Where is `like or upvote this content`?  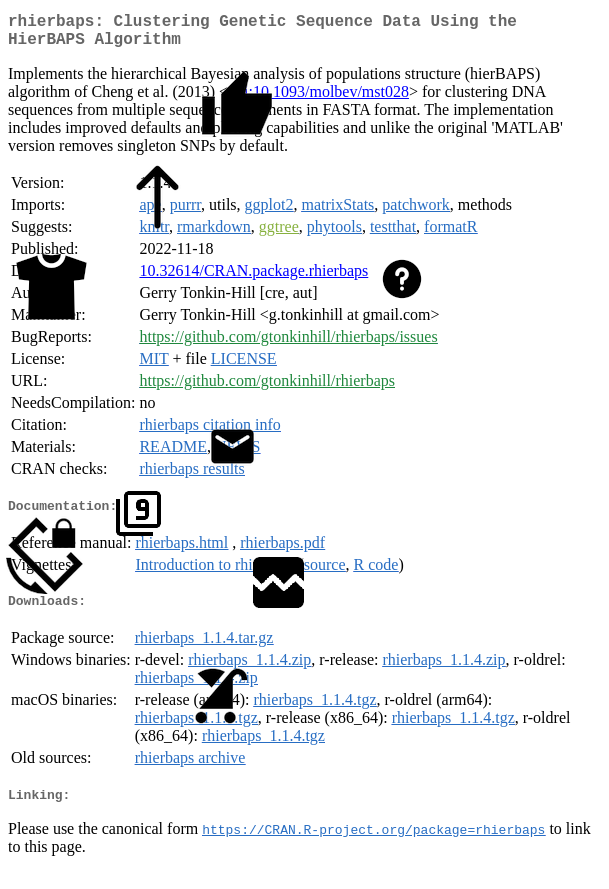 like or upvote this content is located at coordinates (237, 106).